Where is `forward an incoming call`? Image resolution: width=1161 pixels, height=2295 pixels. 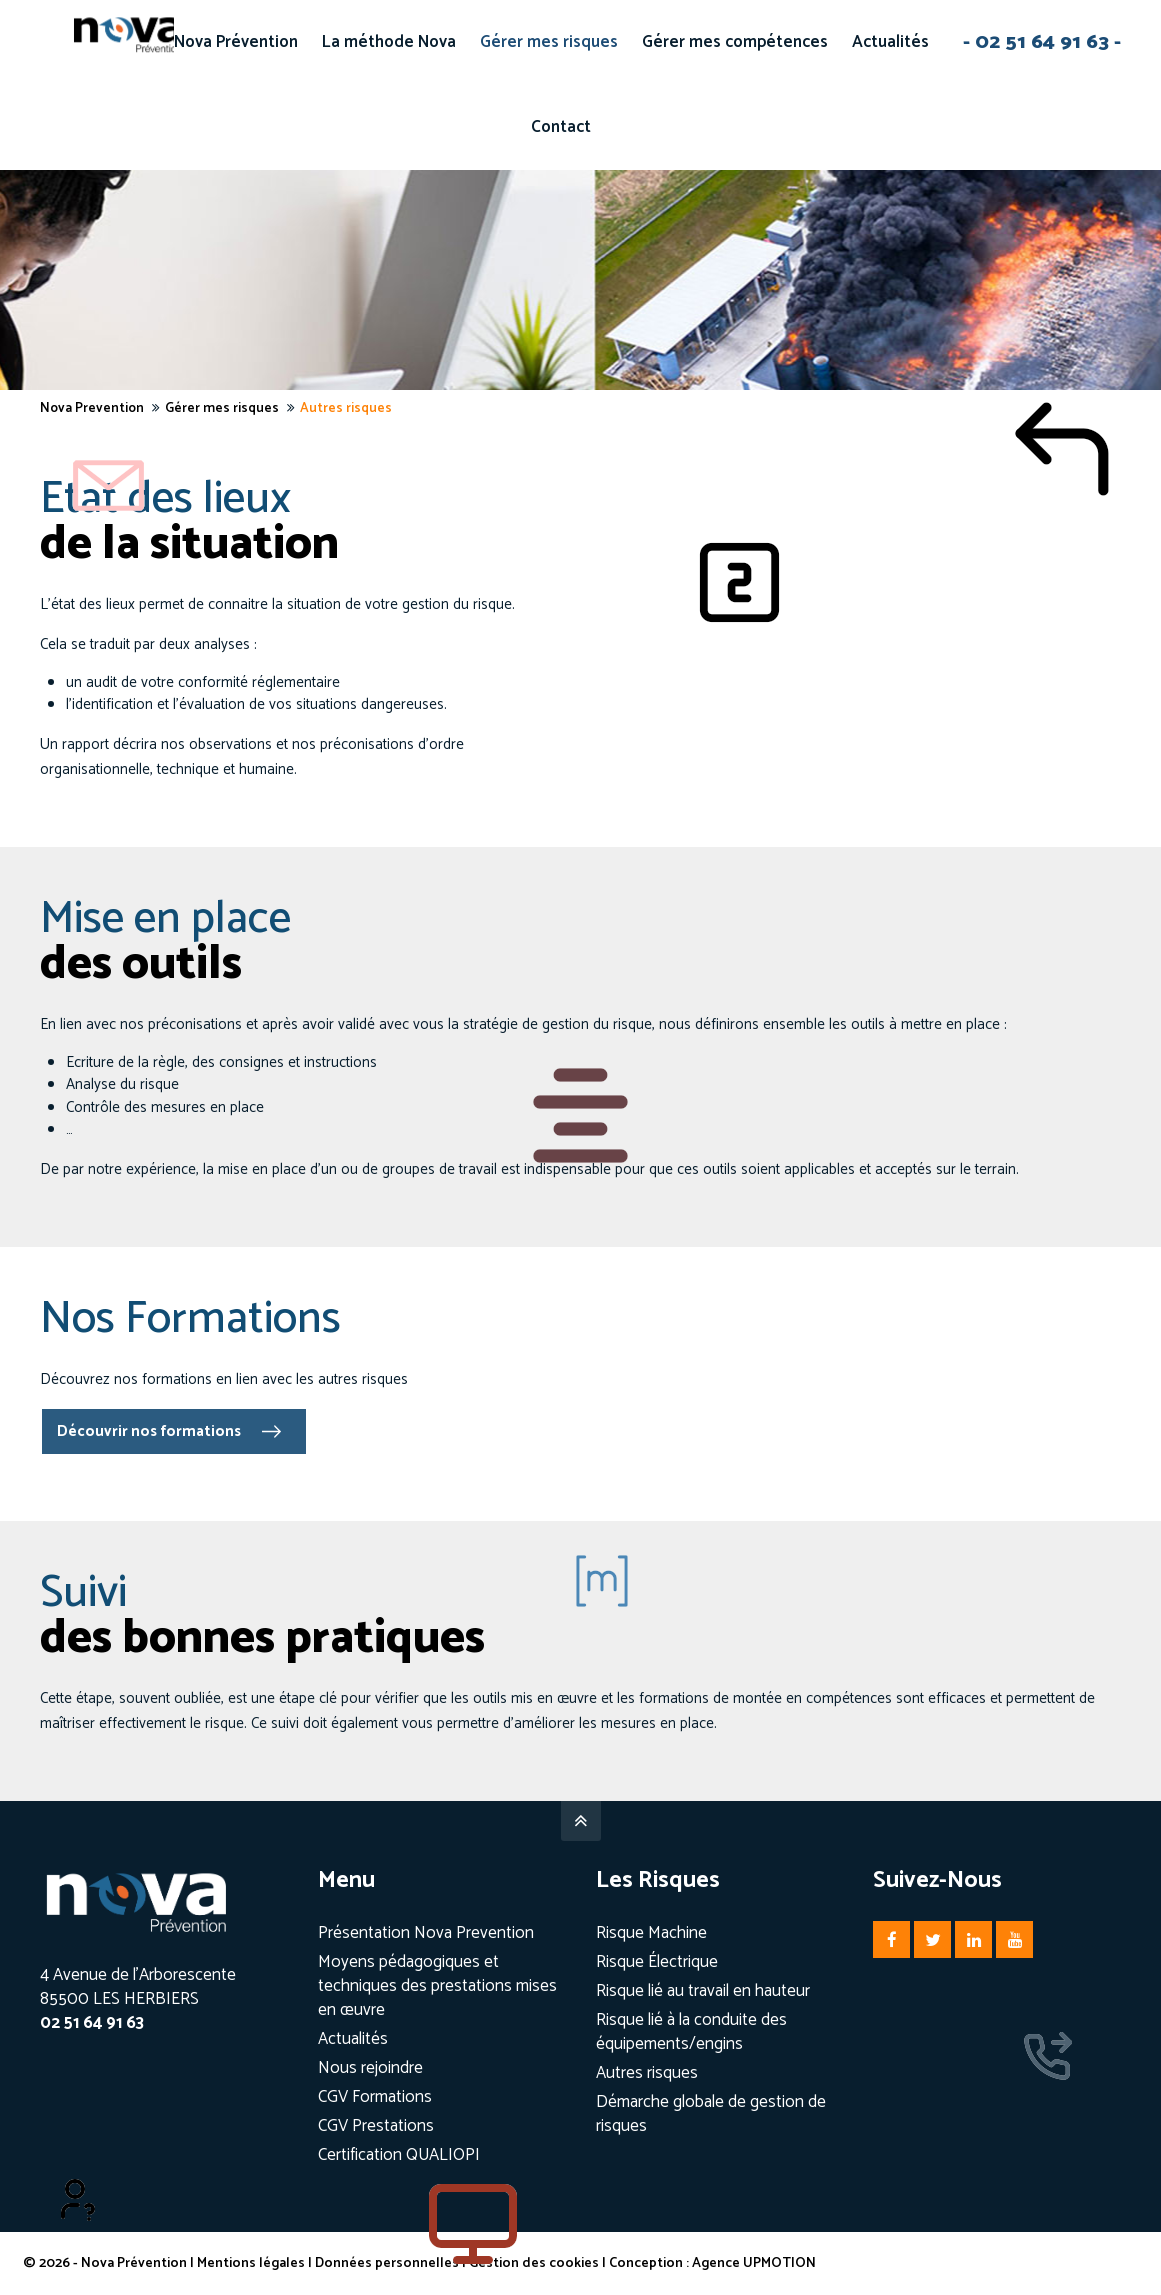
forward an incoming call is located at coordinates (1047, 2057).